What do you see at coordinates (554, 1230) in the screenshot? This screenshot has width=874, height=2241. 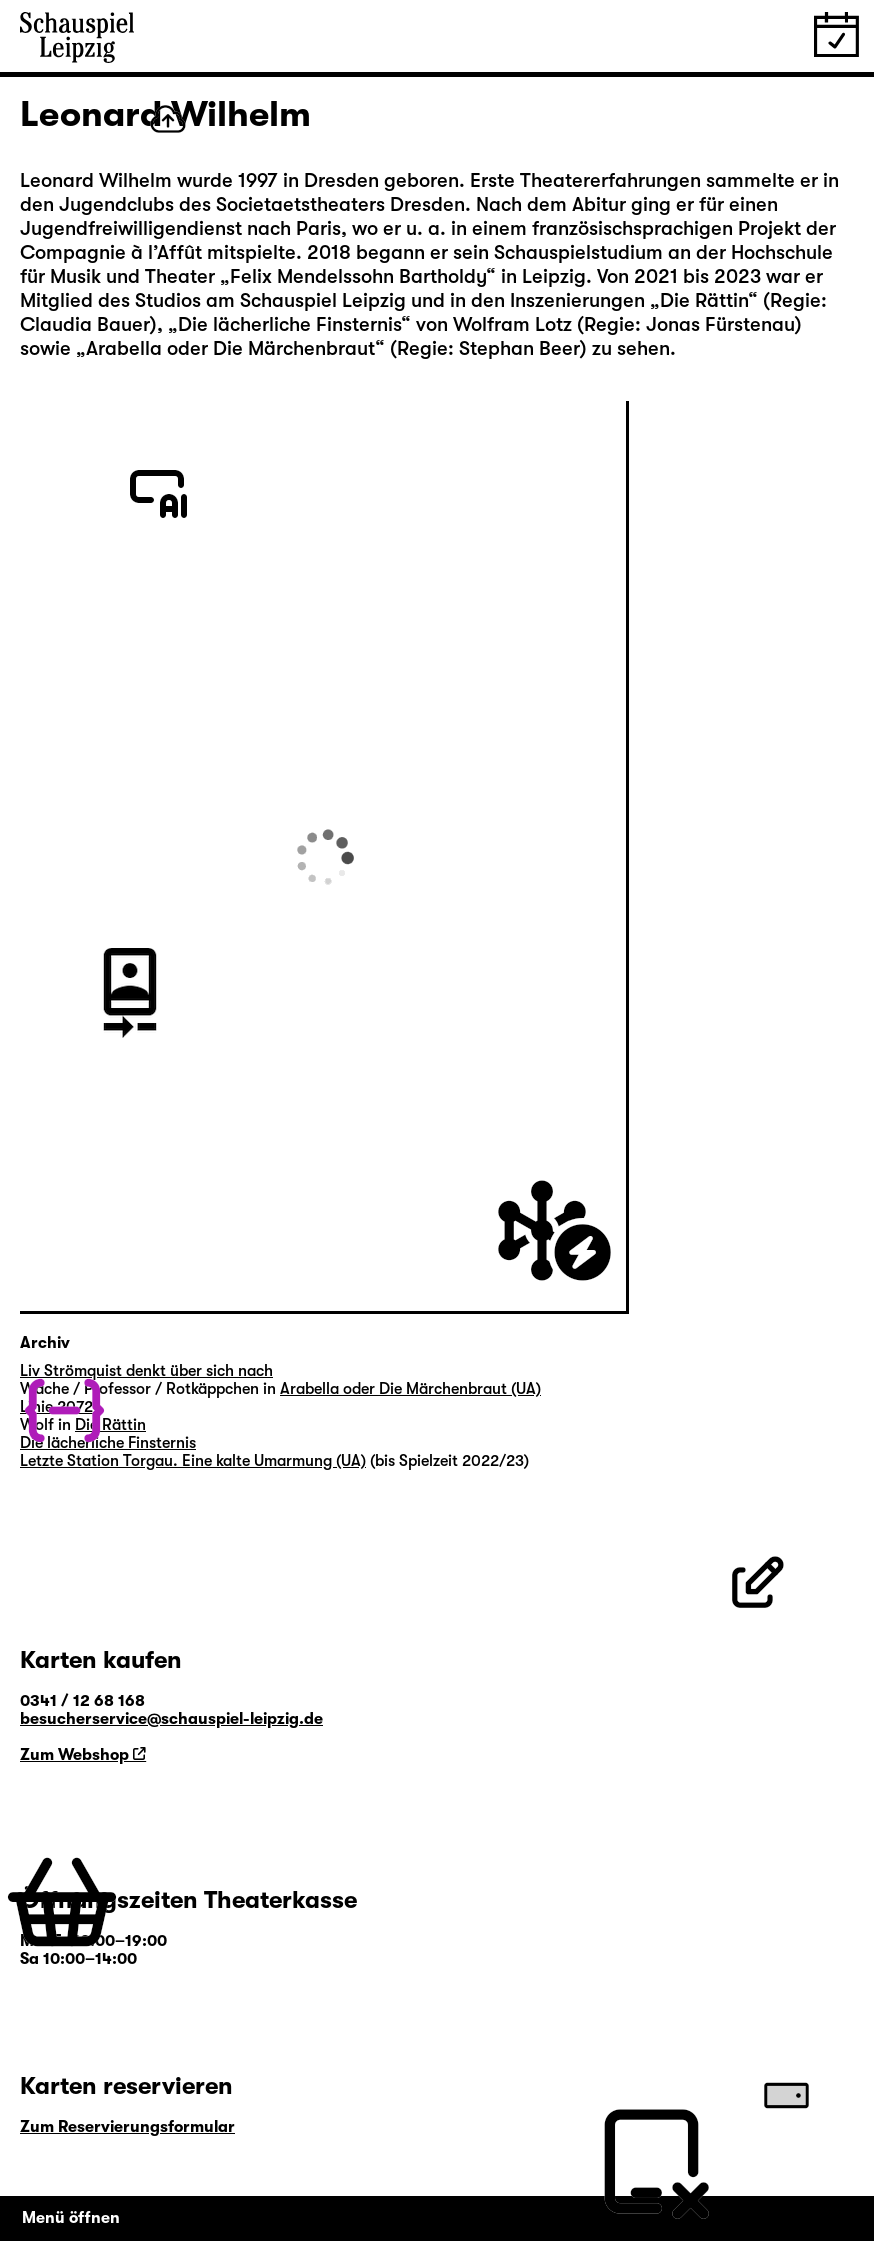 I see `access AI-powered network automation` at bounding box center [554, 1230].